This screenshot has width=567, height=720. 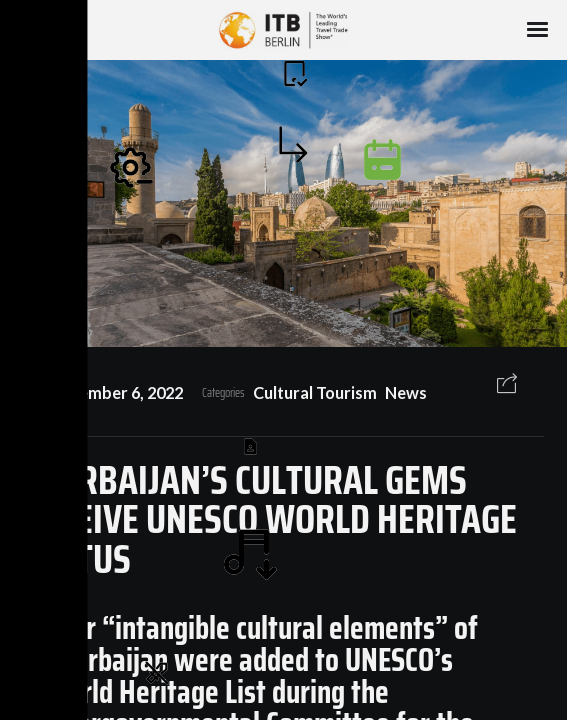 I want to click on move item down and to the right, so click(x=290, y=144).